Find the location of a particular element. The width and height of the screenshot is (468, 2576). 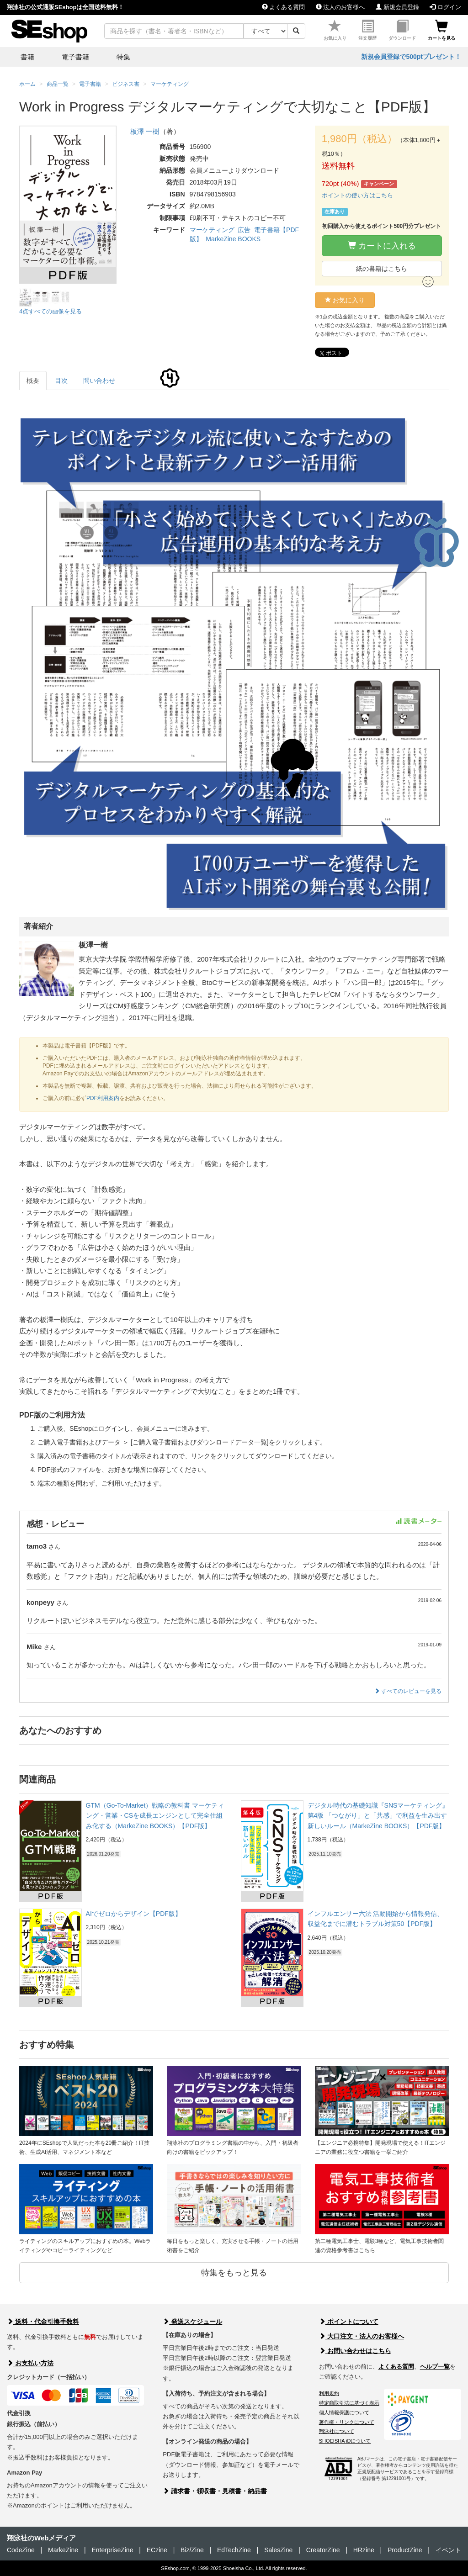

access nature or wildlife content is located at coordinates (436, 542).